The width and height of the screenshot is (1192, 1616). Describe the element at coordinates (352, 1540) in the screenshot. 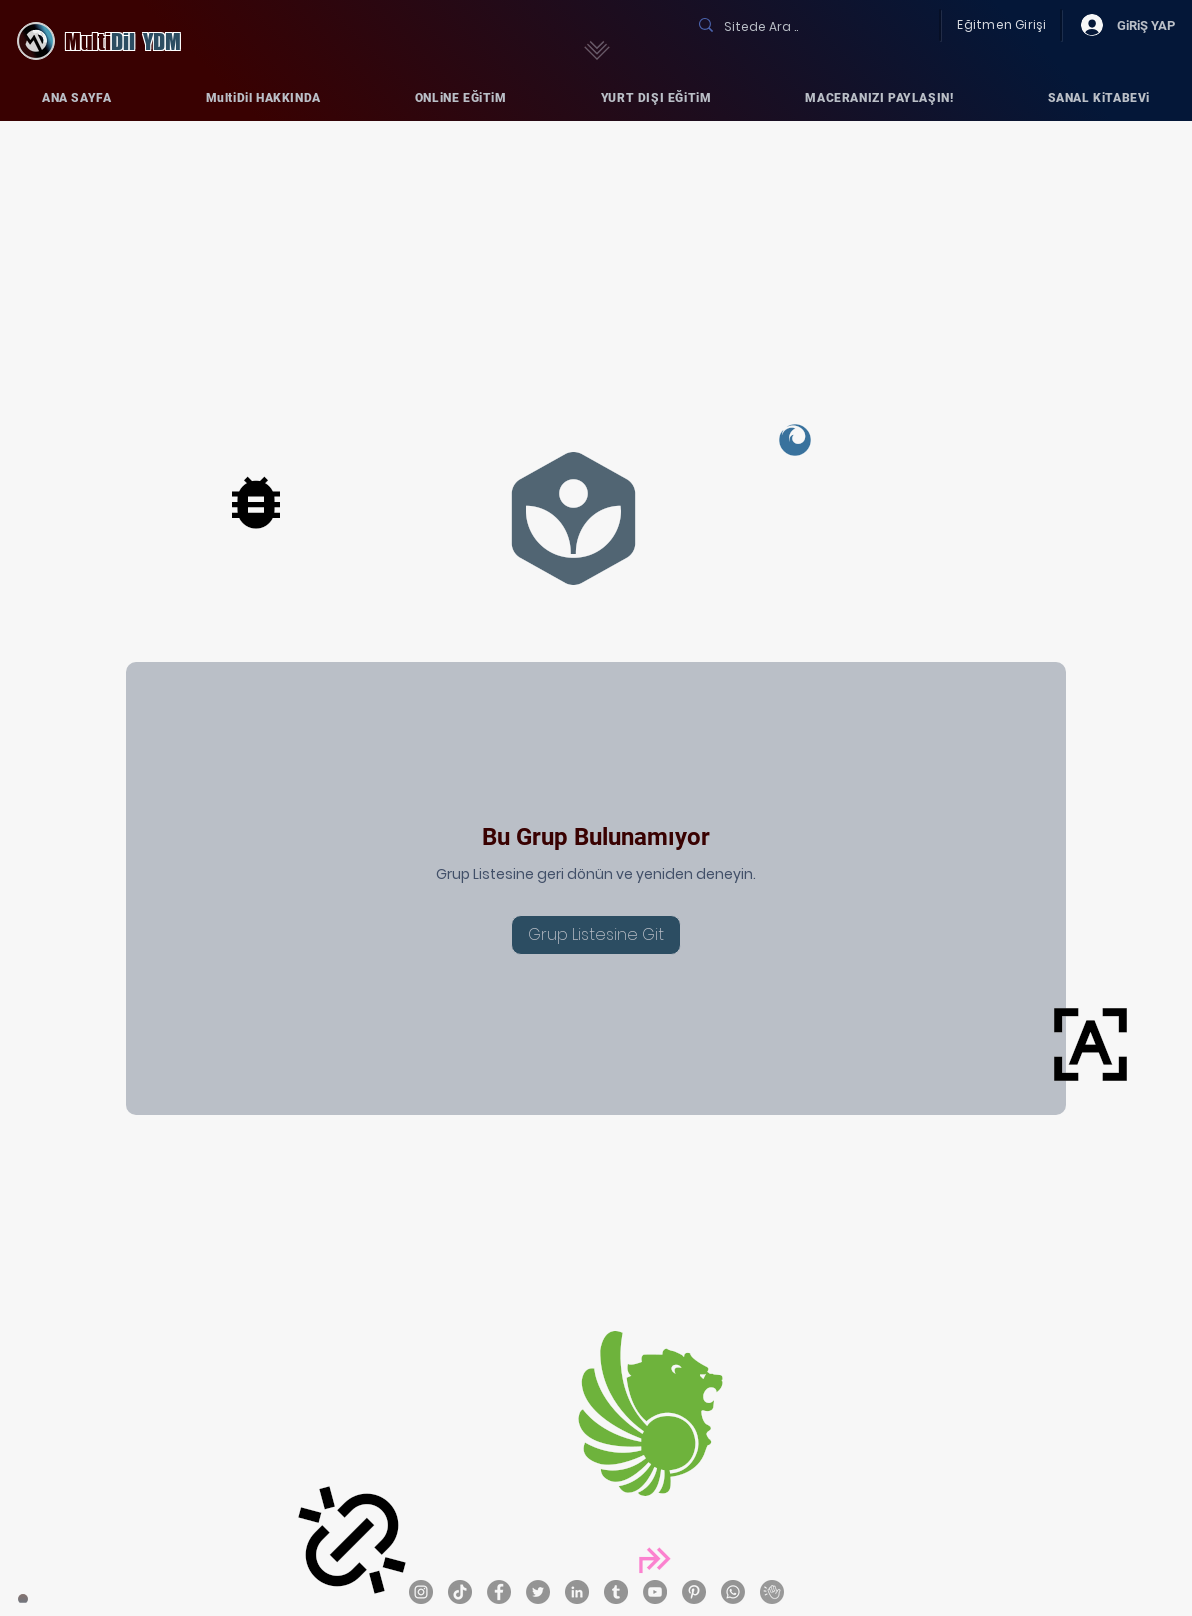

I see `unlink or break a connected URL` at that location.